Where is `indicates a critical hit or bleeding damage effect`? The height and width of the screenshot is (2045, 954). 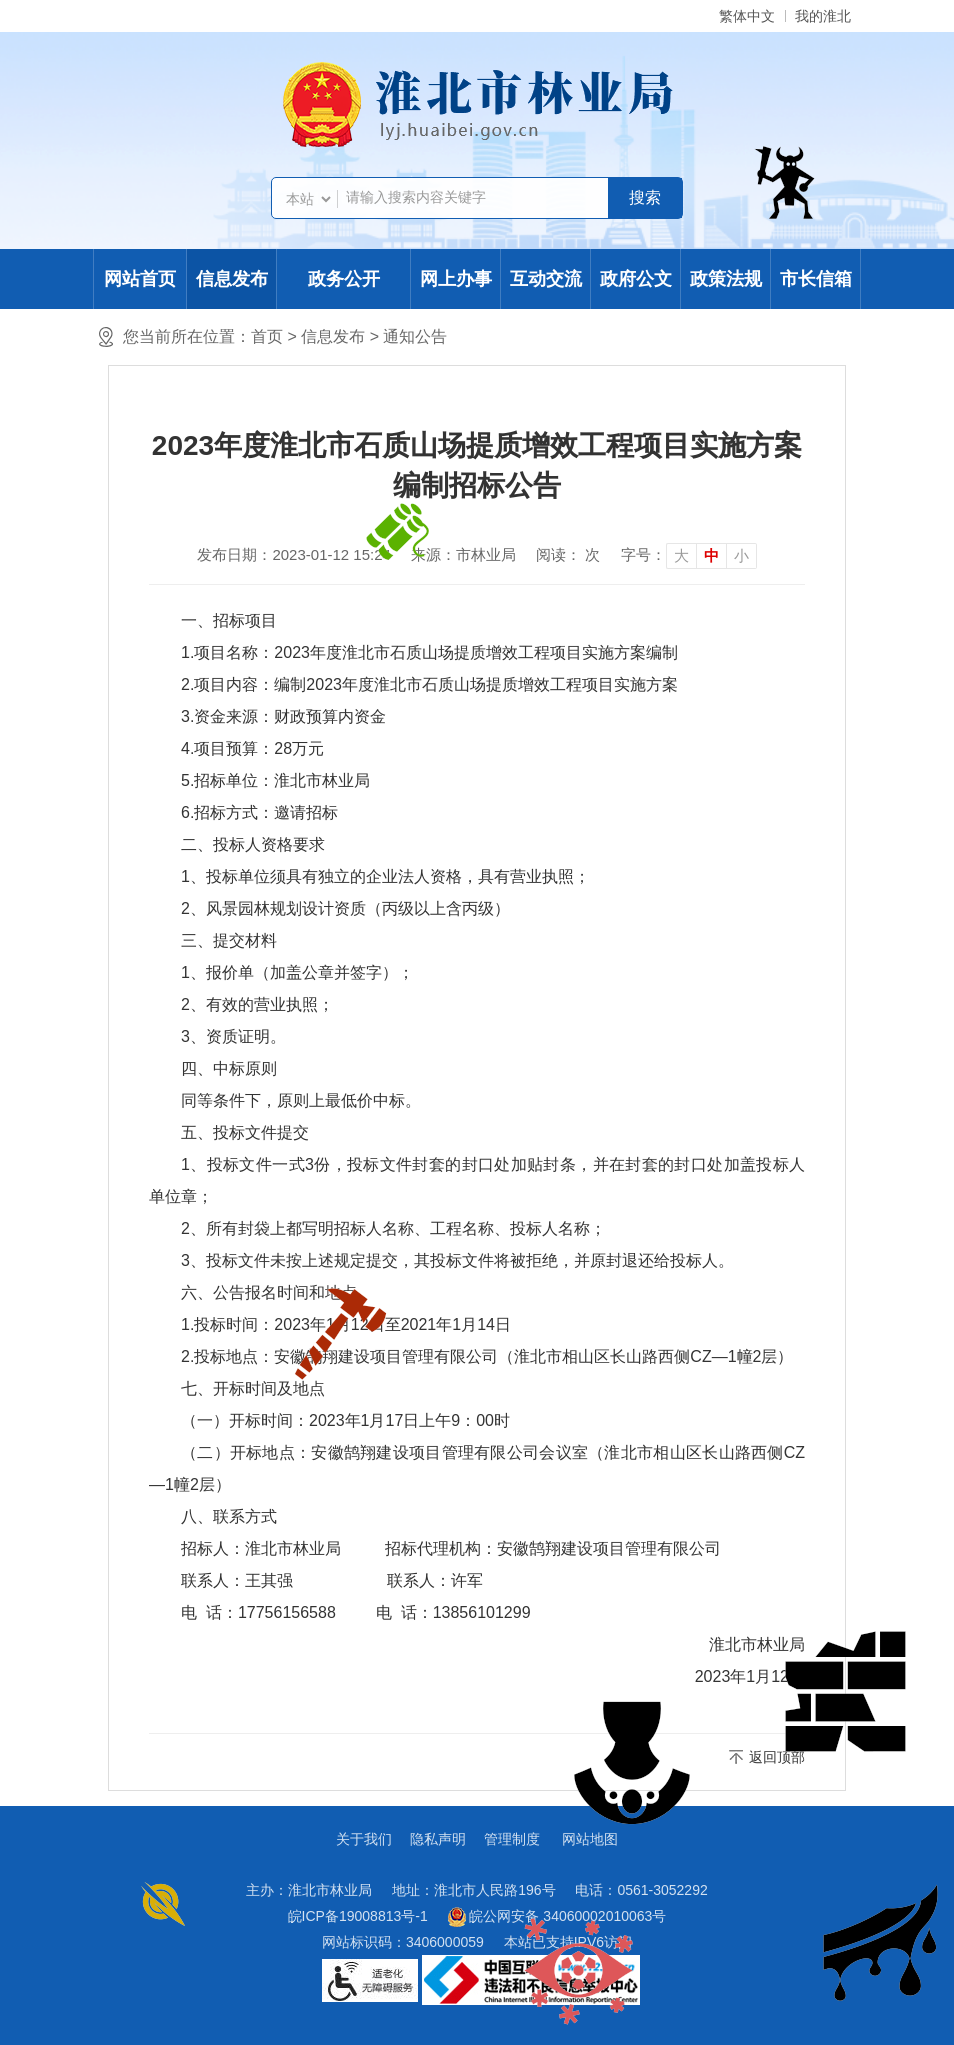
indicates a critical hit or bleeding damage effect is located at coordinates (880, 1942).